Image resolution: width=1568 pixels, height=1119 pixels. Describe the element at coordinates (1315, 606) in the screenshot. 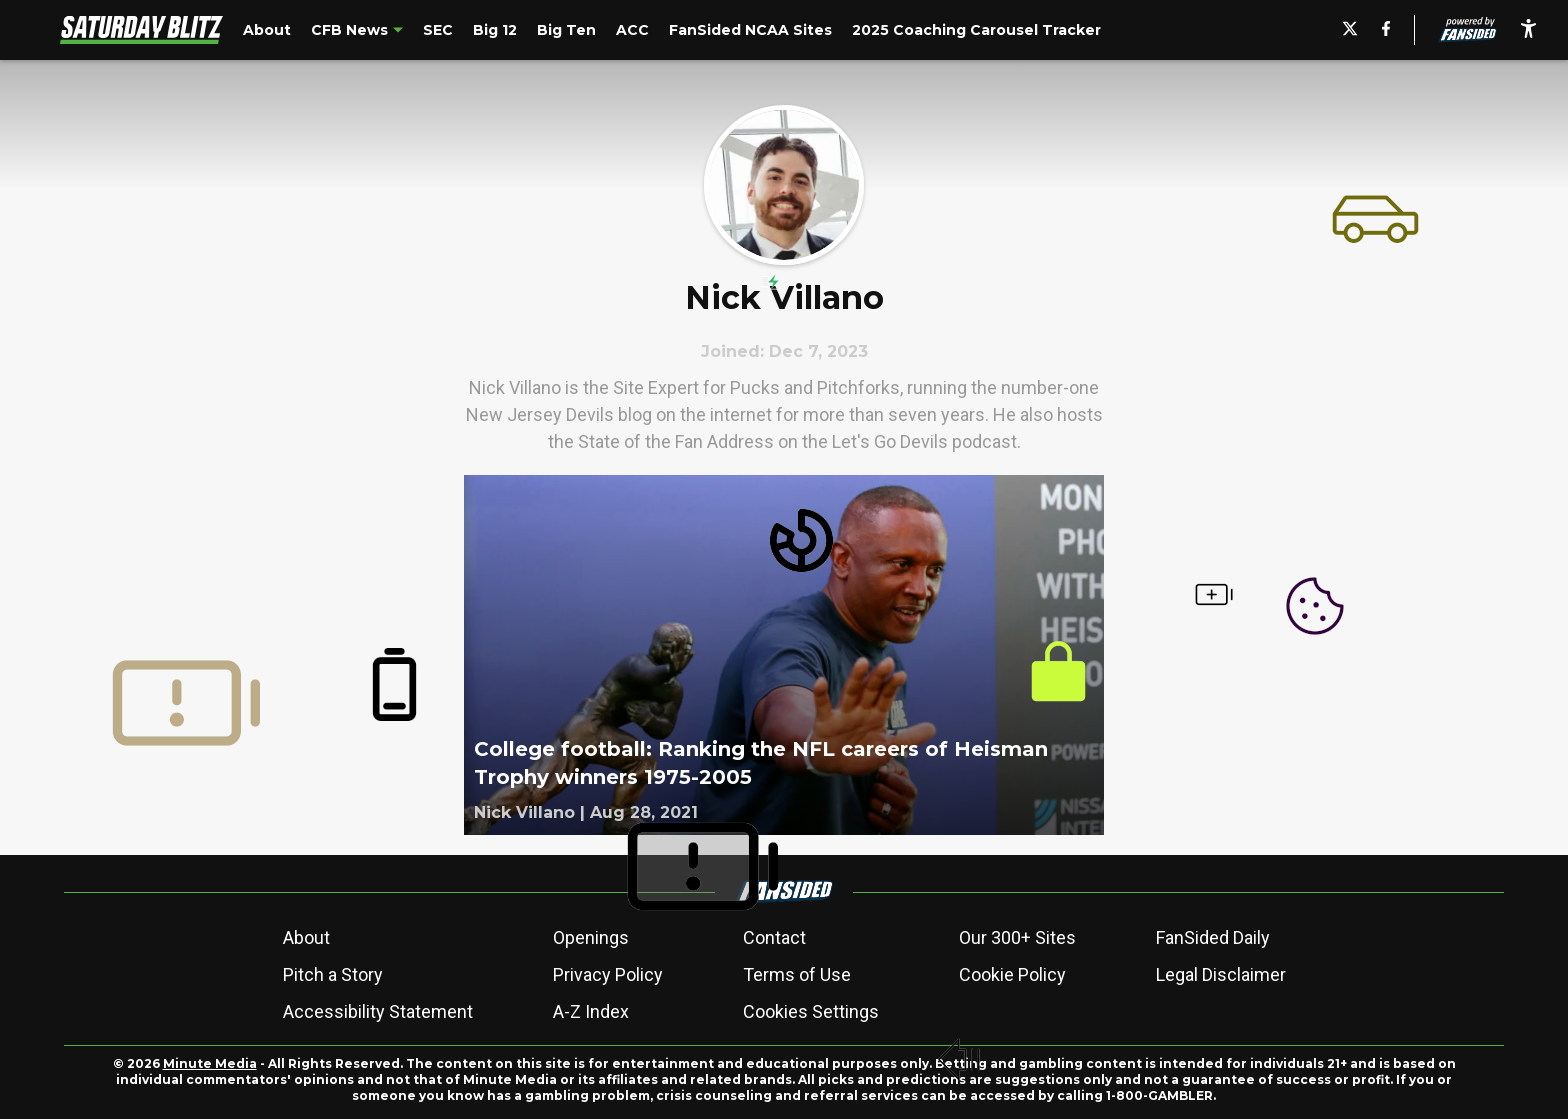

I see `manage cookie preferences and privacy settings` at that location.